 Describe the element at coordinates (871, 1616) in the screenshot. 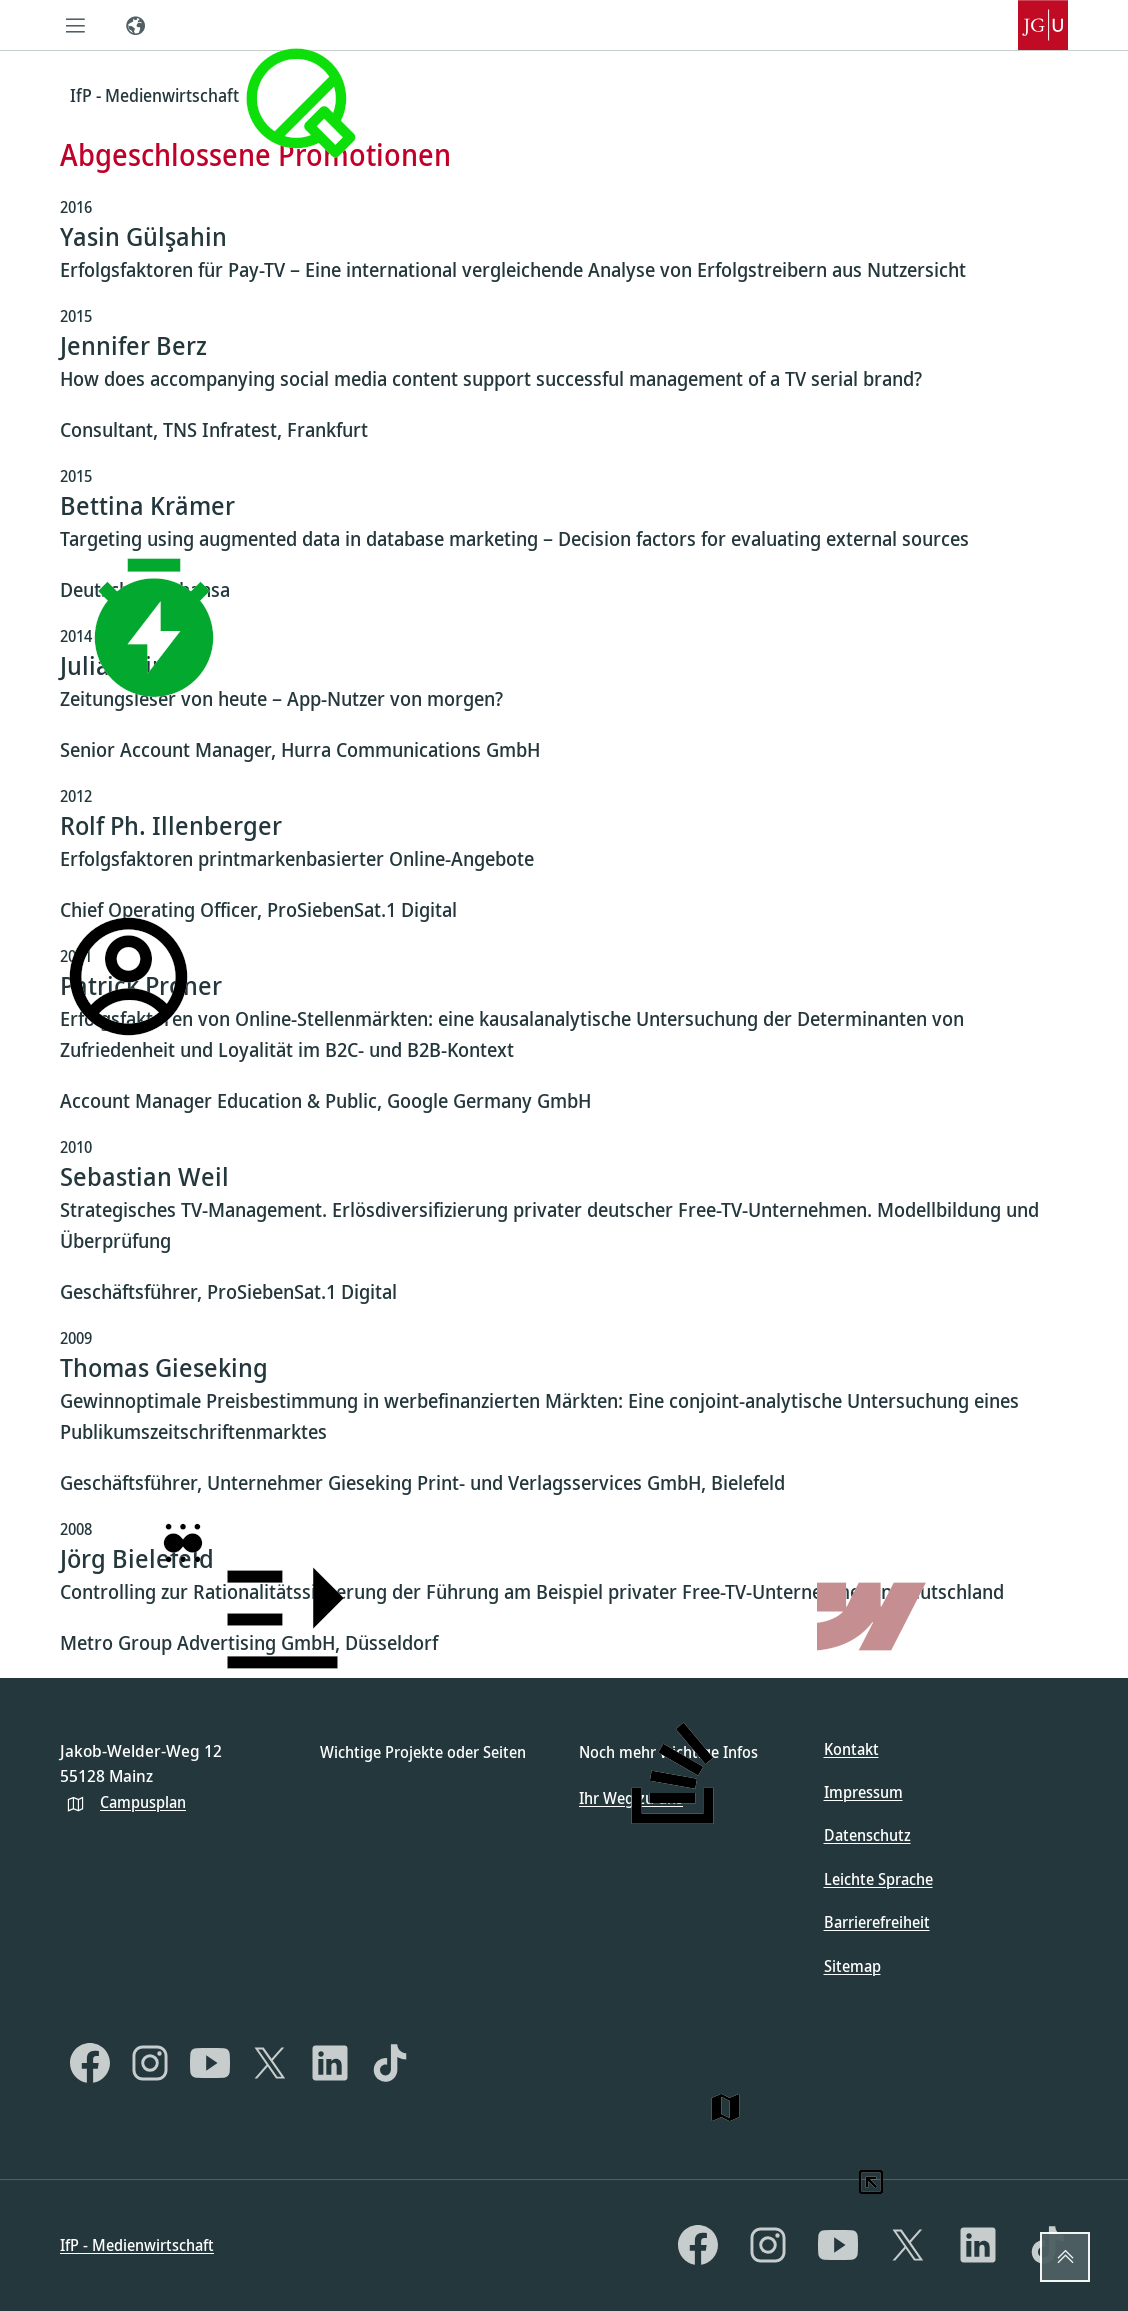

I see `open Webflow website or application` at that location.